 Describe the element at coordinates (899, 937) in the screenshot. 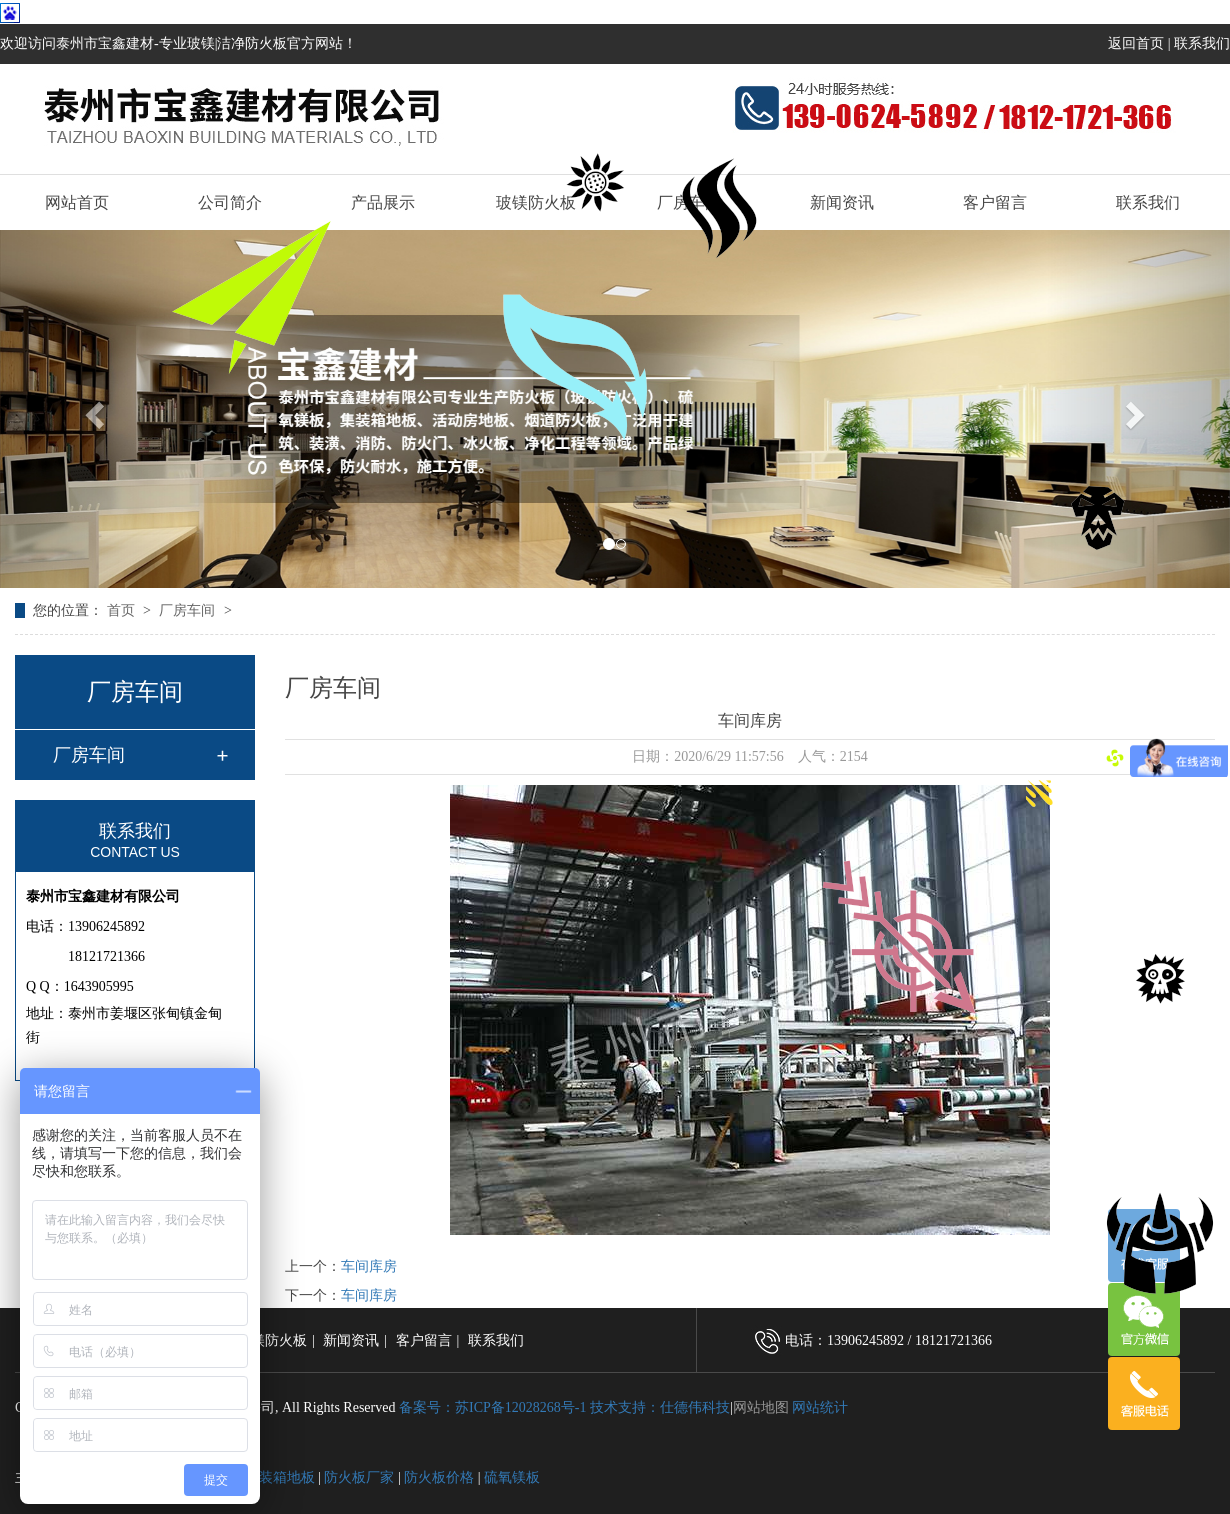

I see `aim or target an object in-game` at that location.